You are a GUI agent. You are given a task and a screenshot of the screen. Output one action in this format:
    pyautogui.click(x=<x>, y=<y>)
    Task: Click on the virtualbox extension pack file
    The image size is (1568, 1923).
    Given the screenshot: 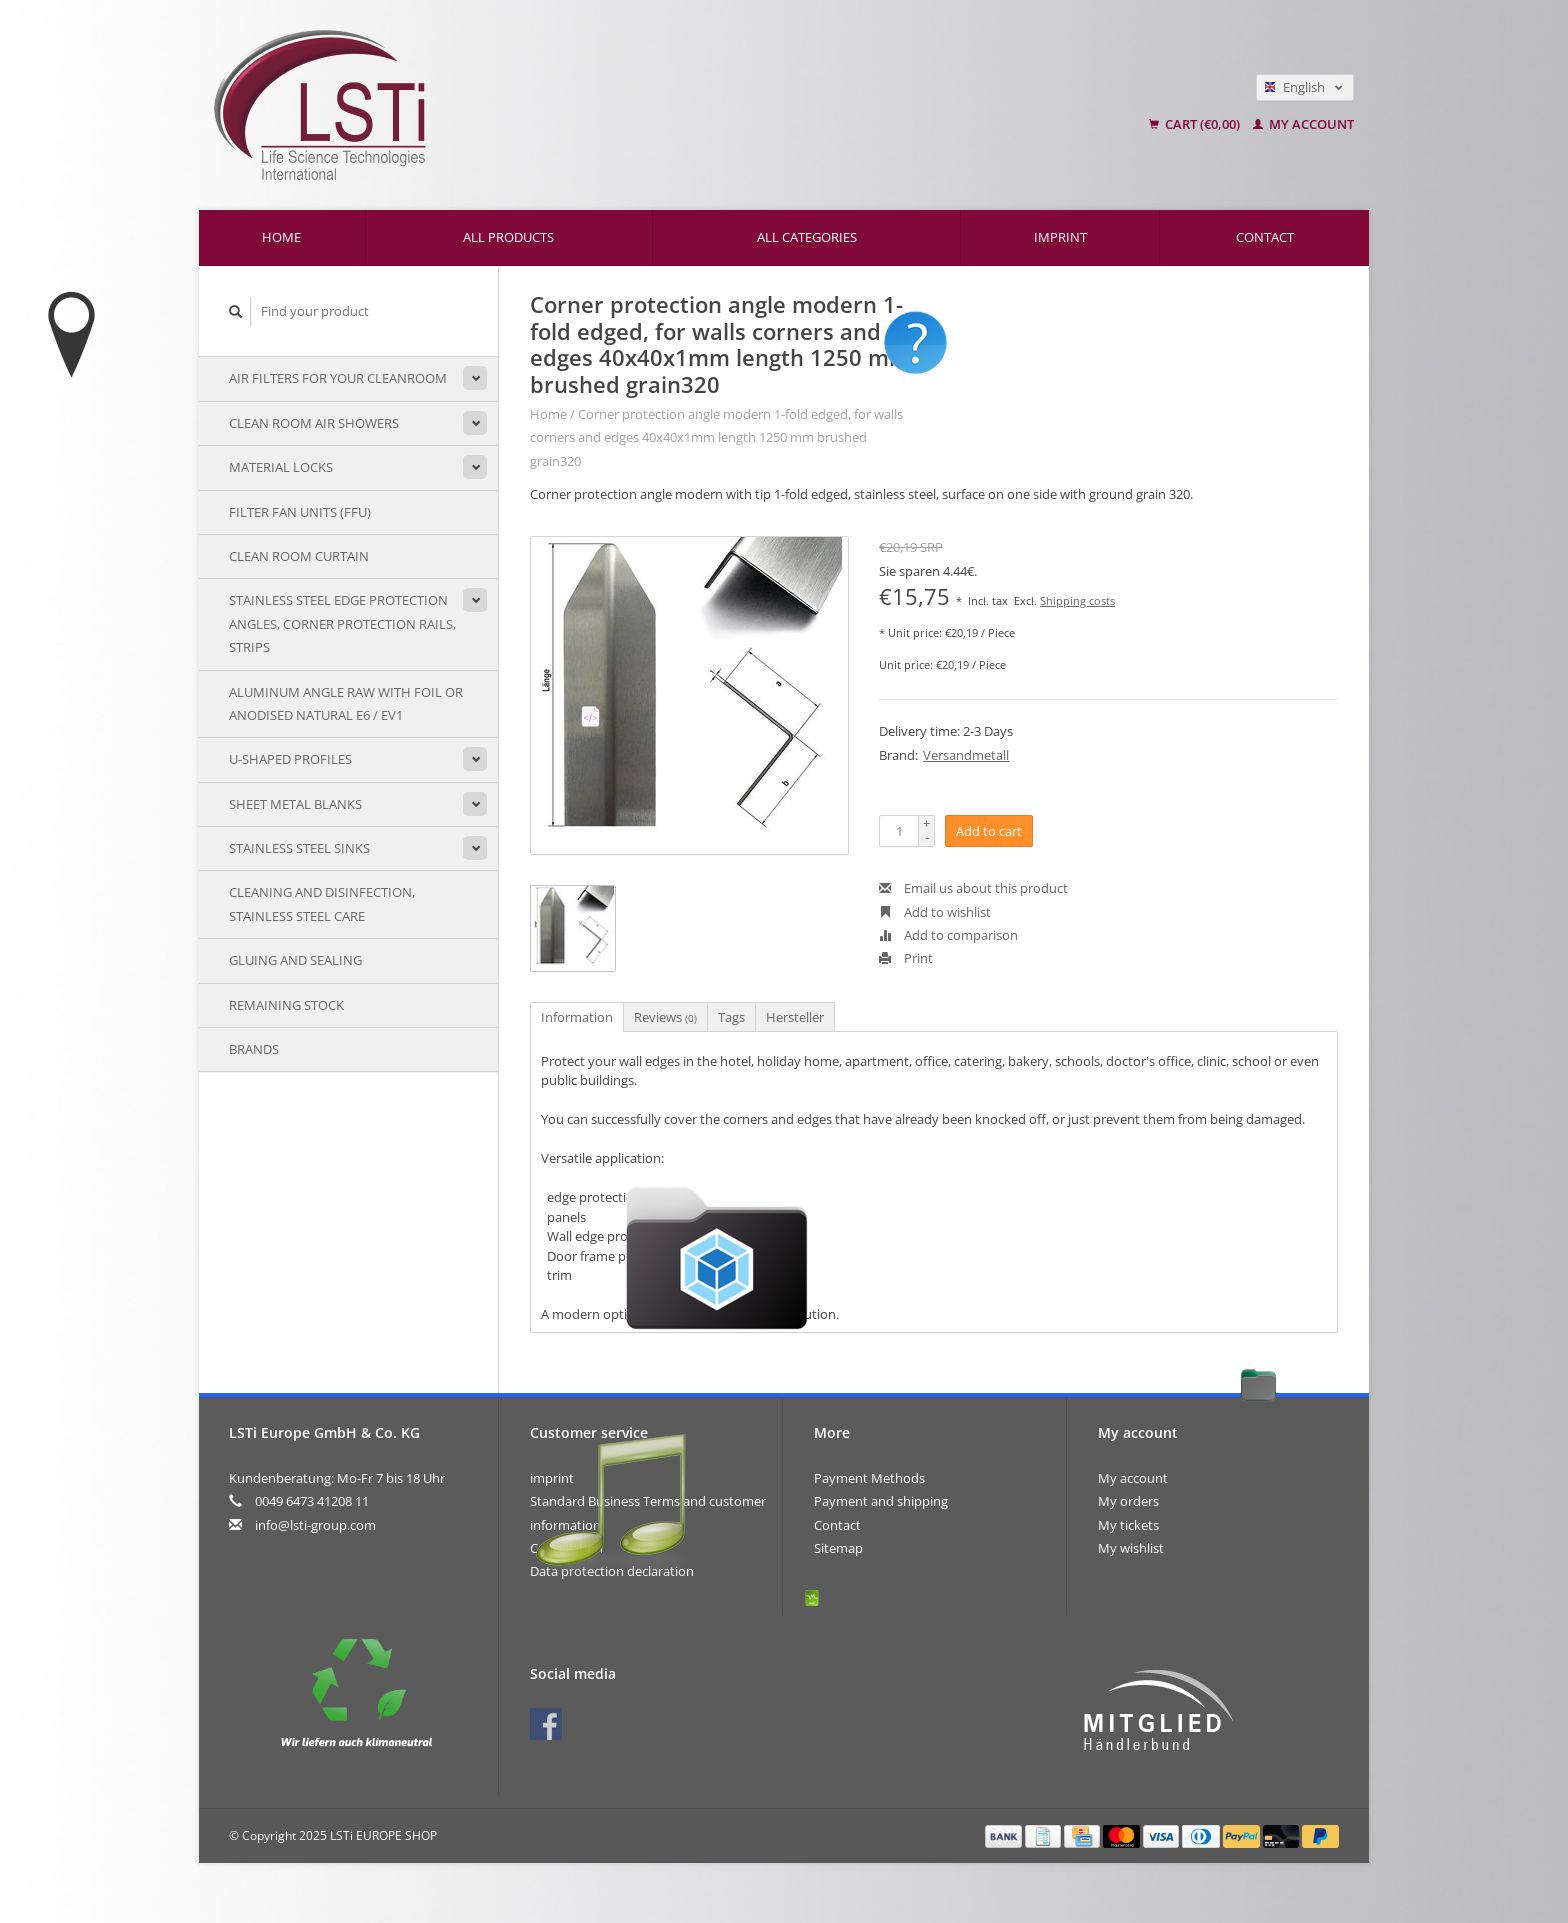 What is the action you would take?
    pyautogui.click(x=812, y=1598)
    